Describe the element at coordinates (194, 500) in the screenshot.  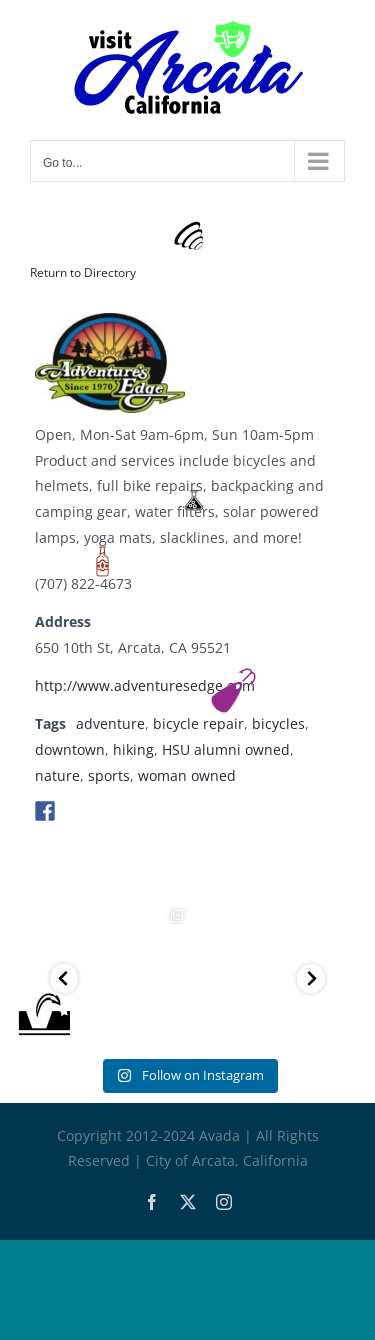
I see `access the chemistry or science section` at that location.